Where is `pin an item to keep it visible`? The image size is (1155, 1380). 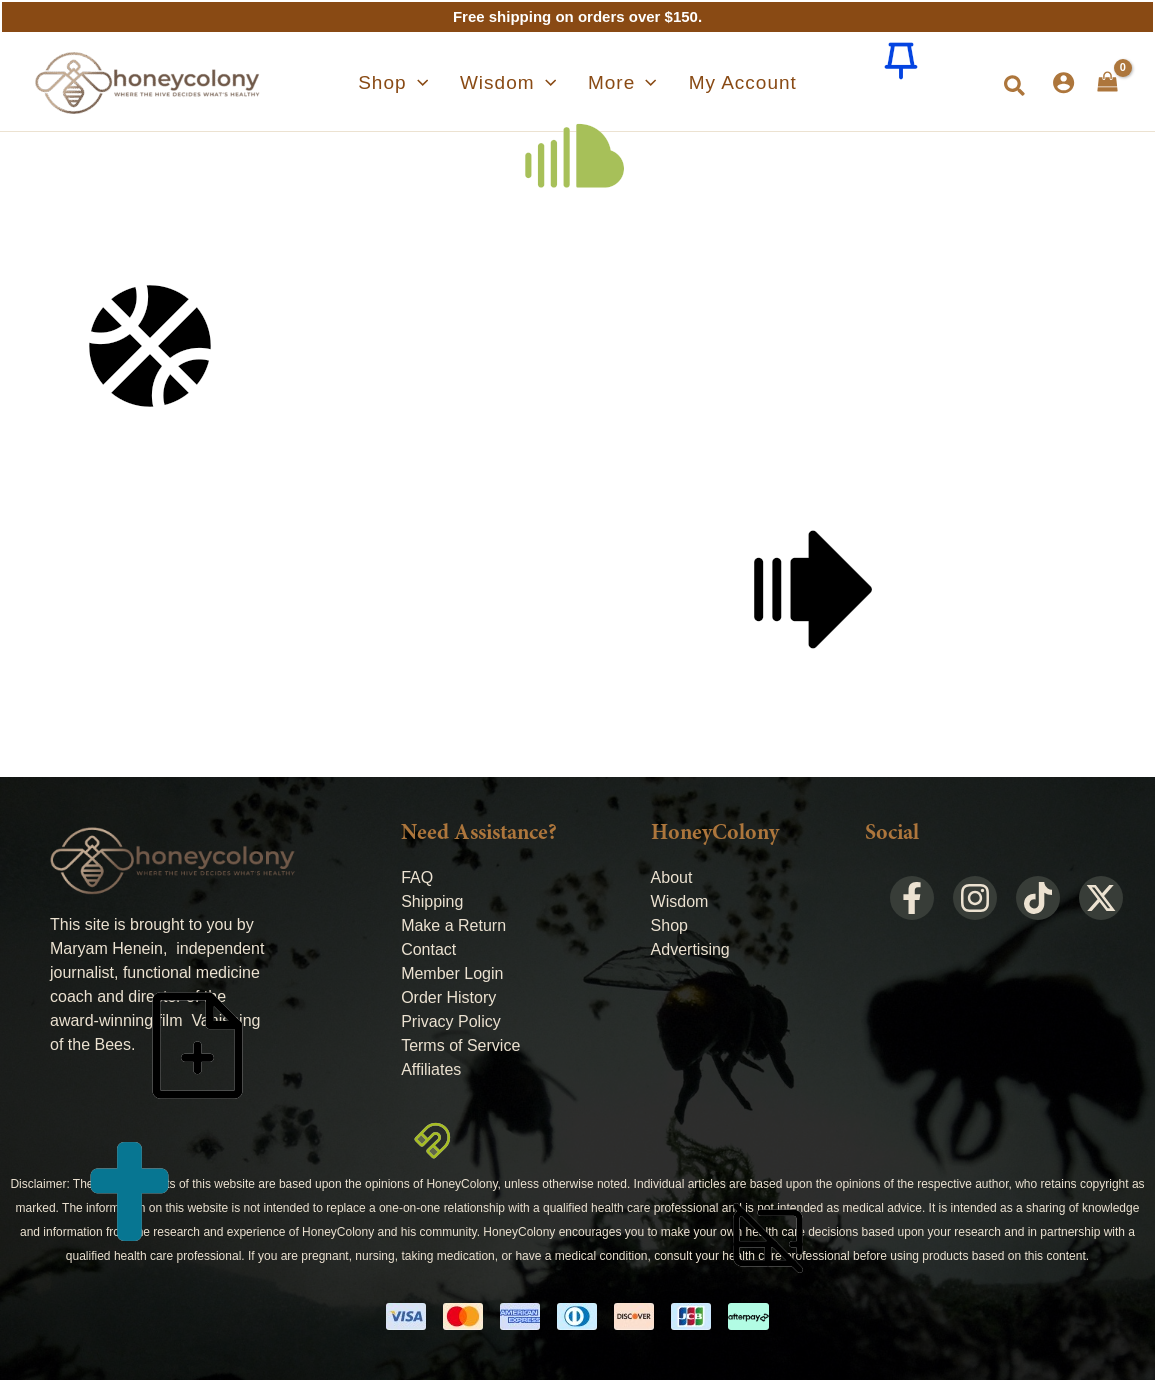 pin an item to keep it visible is located at coordinates (901, 59).